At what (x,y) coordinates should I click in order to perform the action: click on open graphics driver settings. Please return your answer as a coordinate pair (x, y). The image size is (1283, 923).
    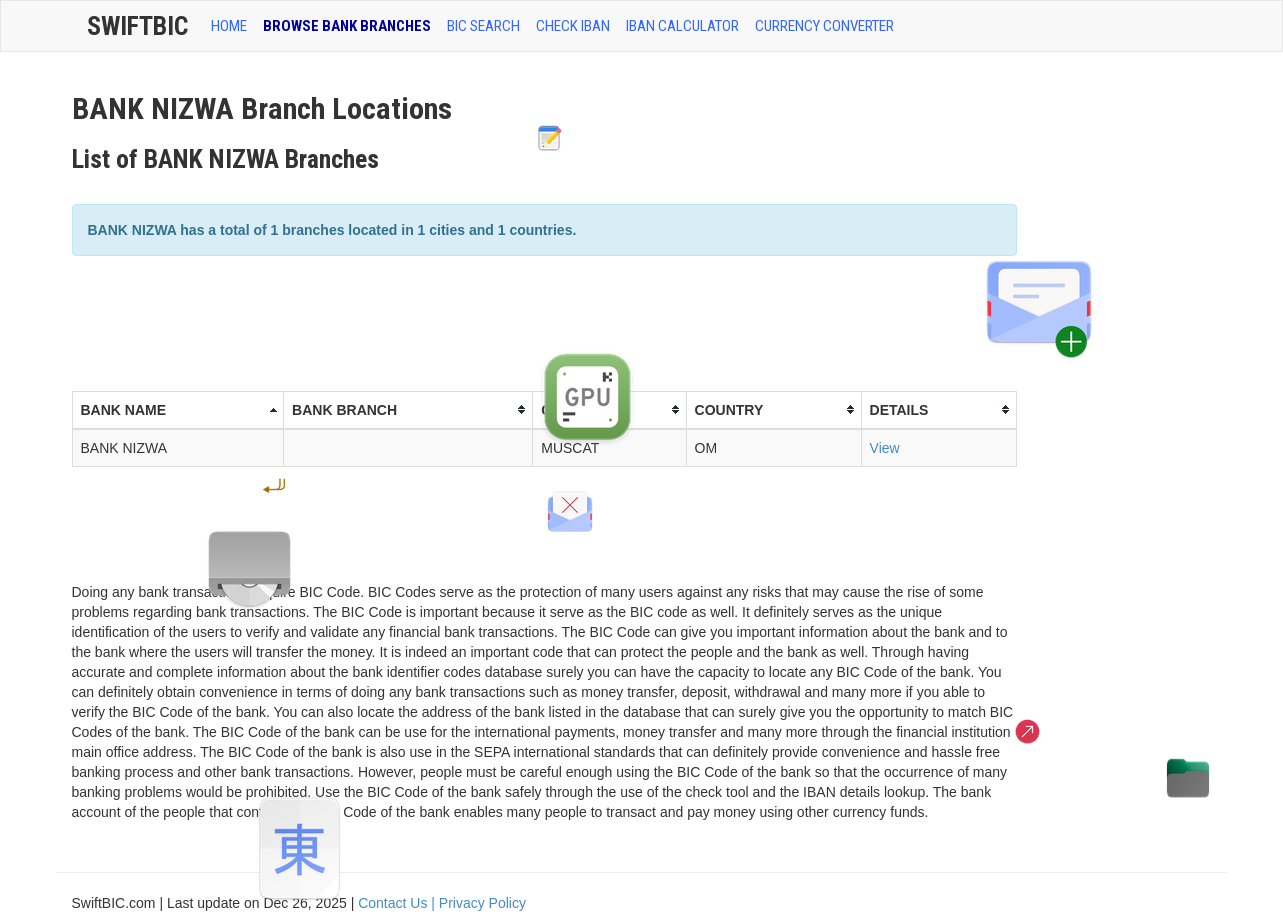
    Looking at the image, I should click on (587, 398).